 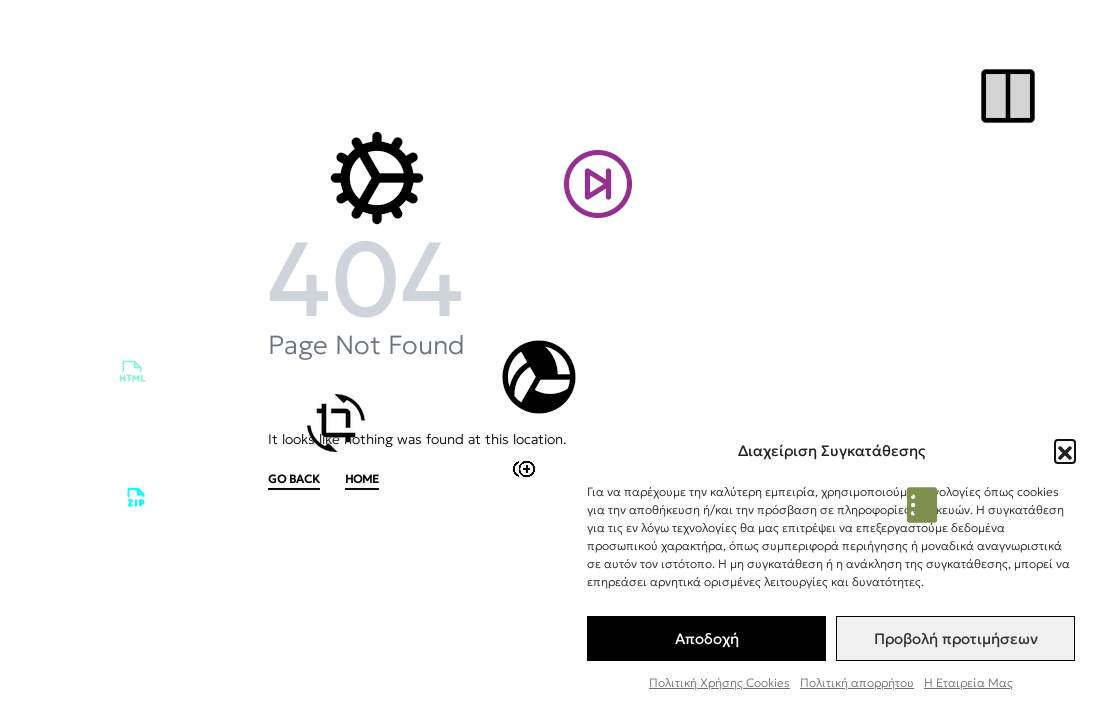 What do you see at coordinates (598, 184) in the screenshot?
I see `skip to the next track or media item` at bounding box center [598, 184].